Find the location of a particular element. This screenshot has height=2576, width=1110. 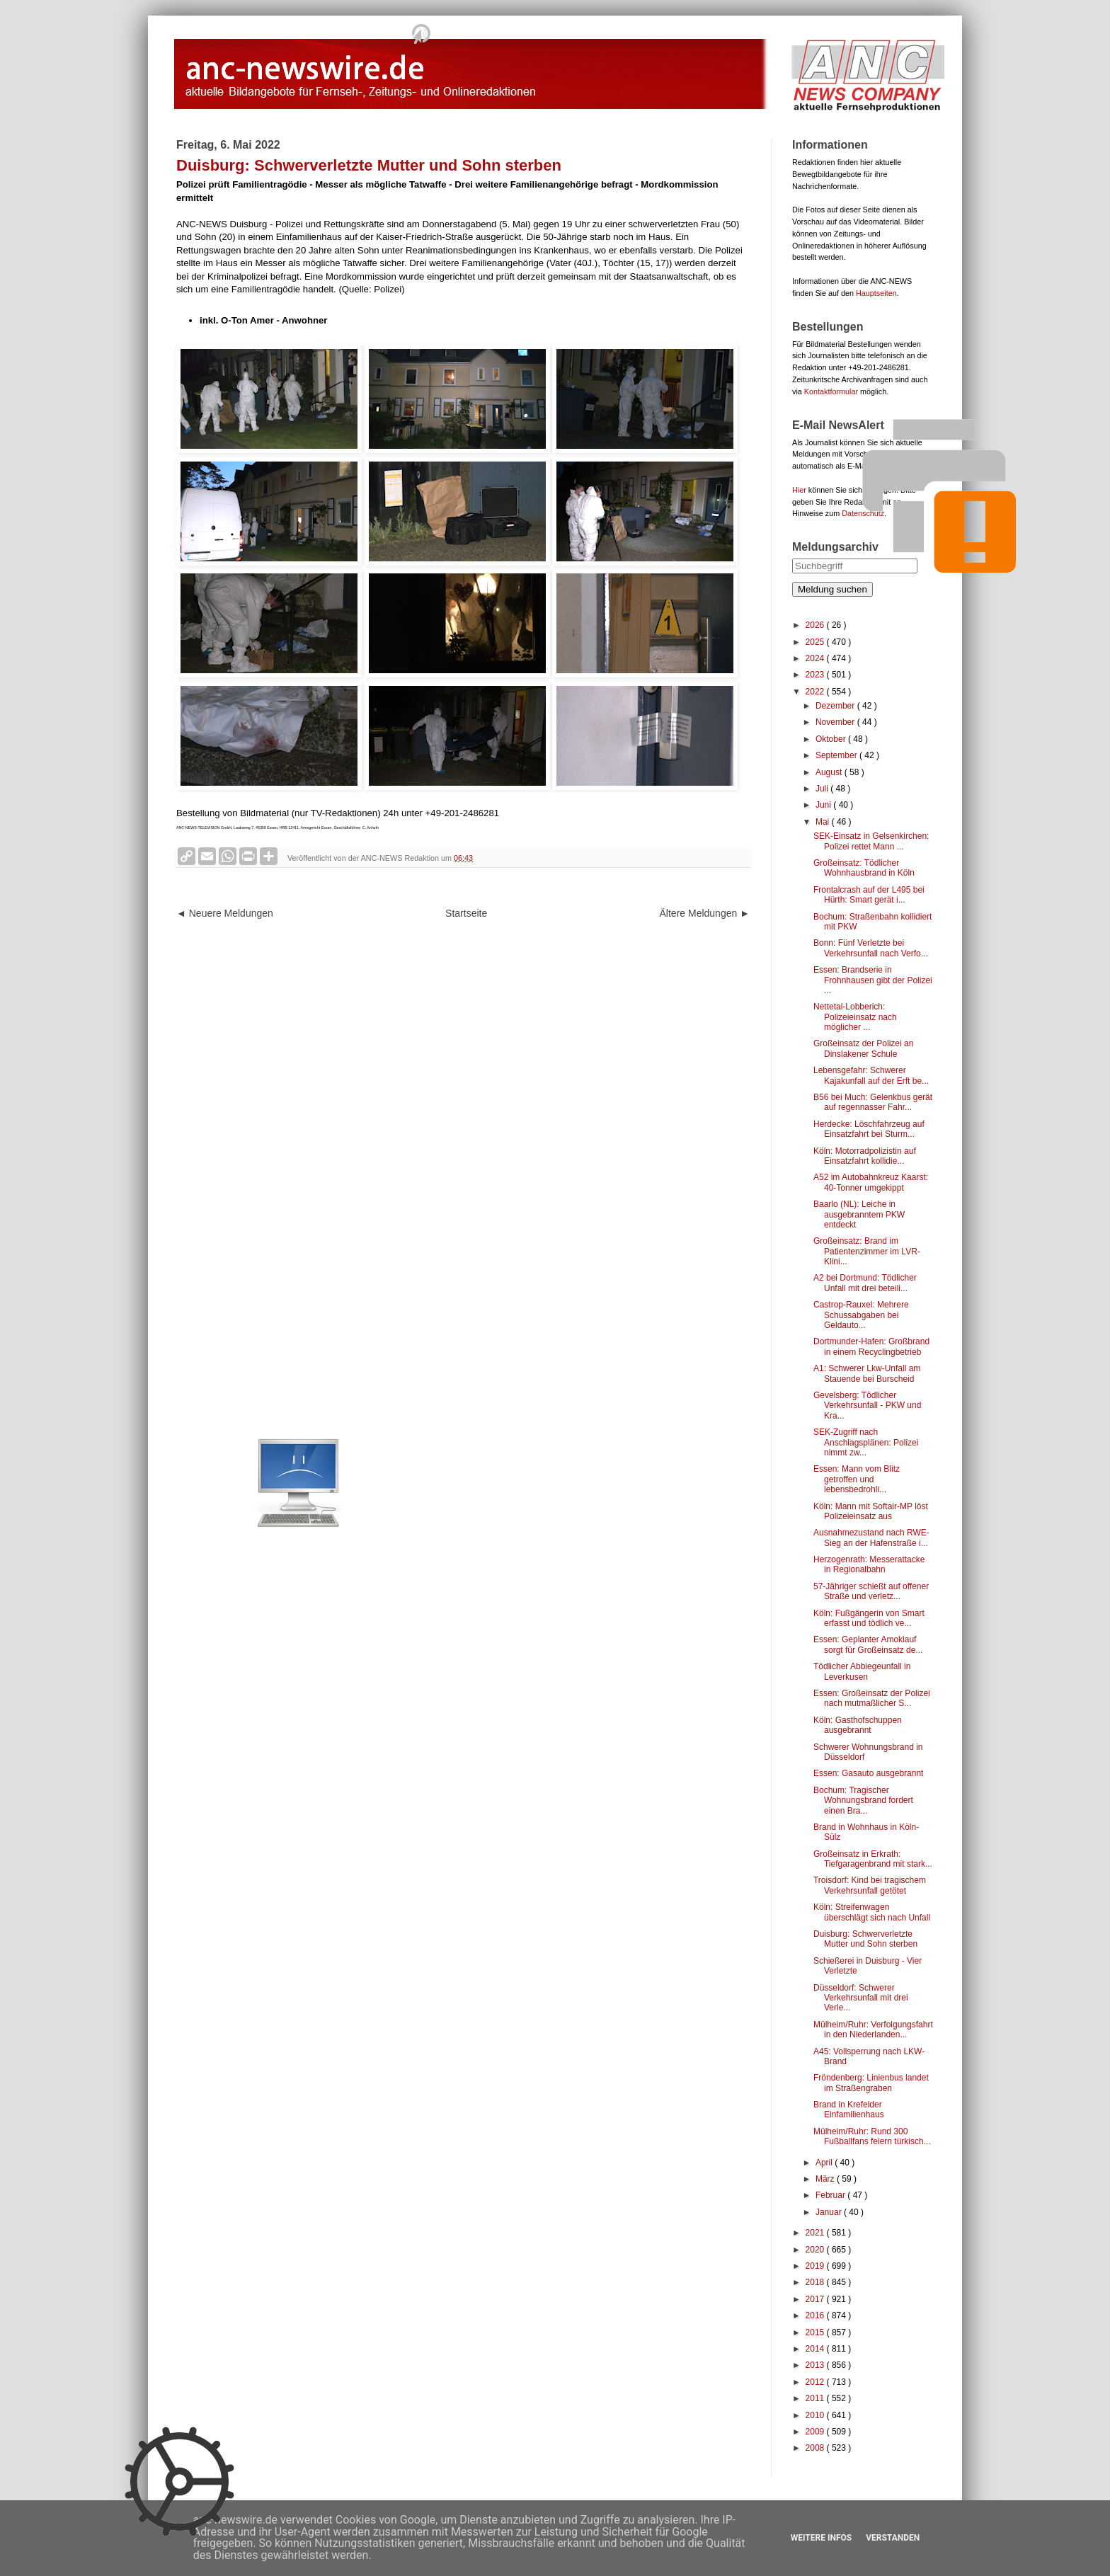

indicates a system error or computer malfunction is located at coordinates (298, 1484).